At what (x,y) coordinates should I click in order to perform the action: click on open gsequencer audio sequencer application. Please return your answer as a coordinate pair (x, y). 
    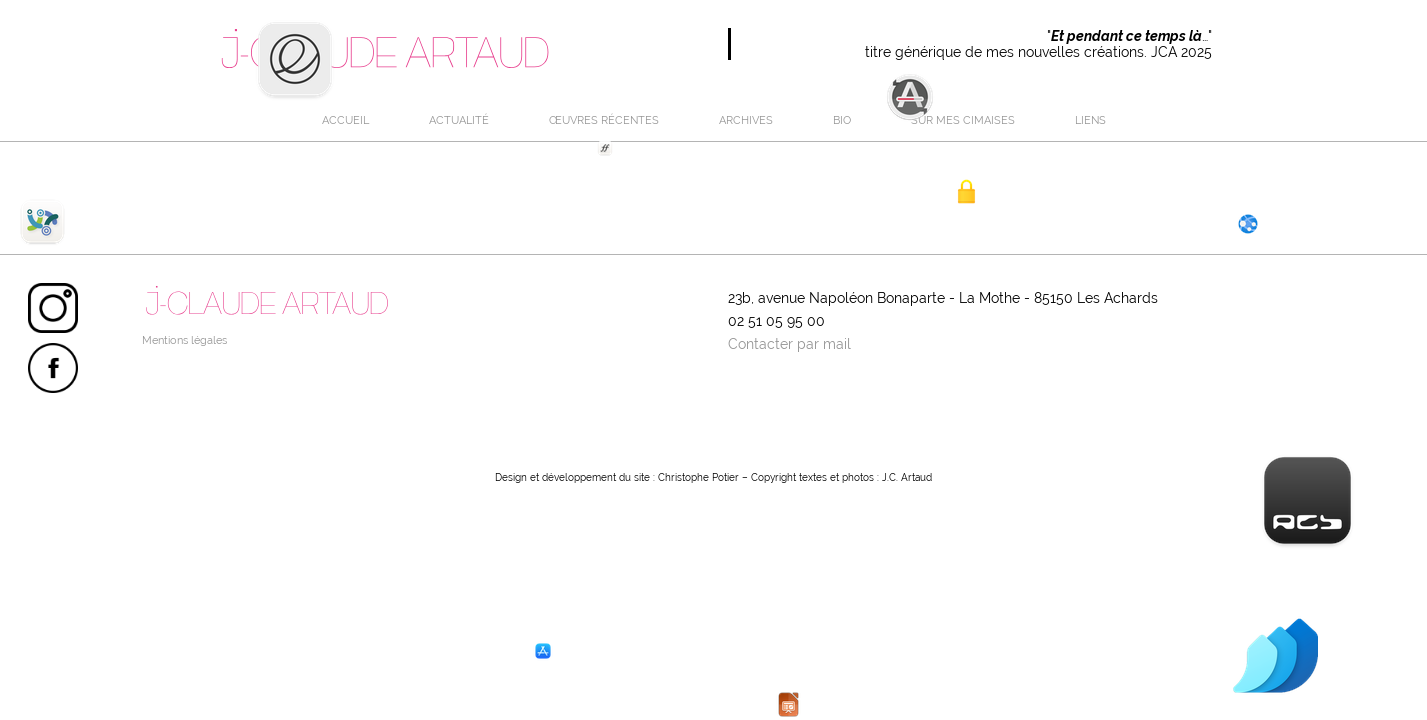
    Looking at the image, I should click on (1307, 500).